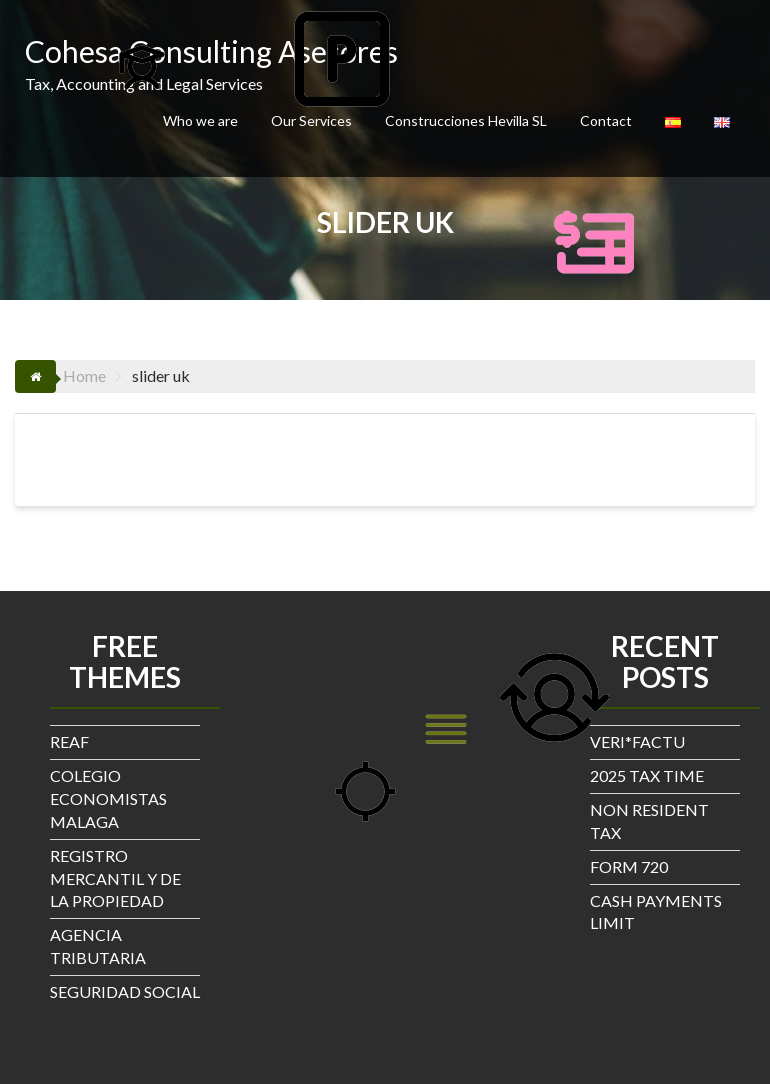  I want to click on justify text alignment, so click(446, 730).